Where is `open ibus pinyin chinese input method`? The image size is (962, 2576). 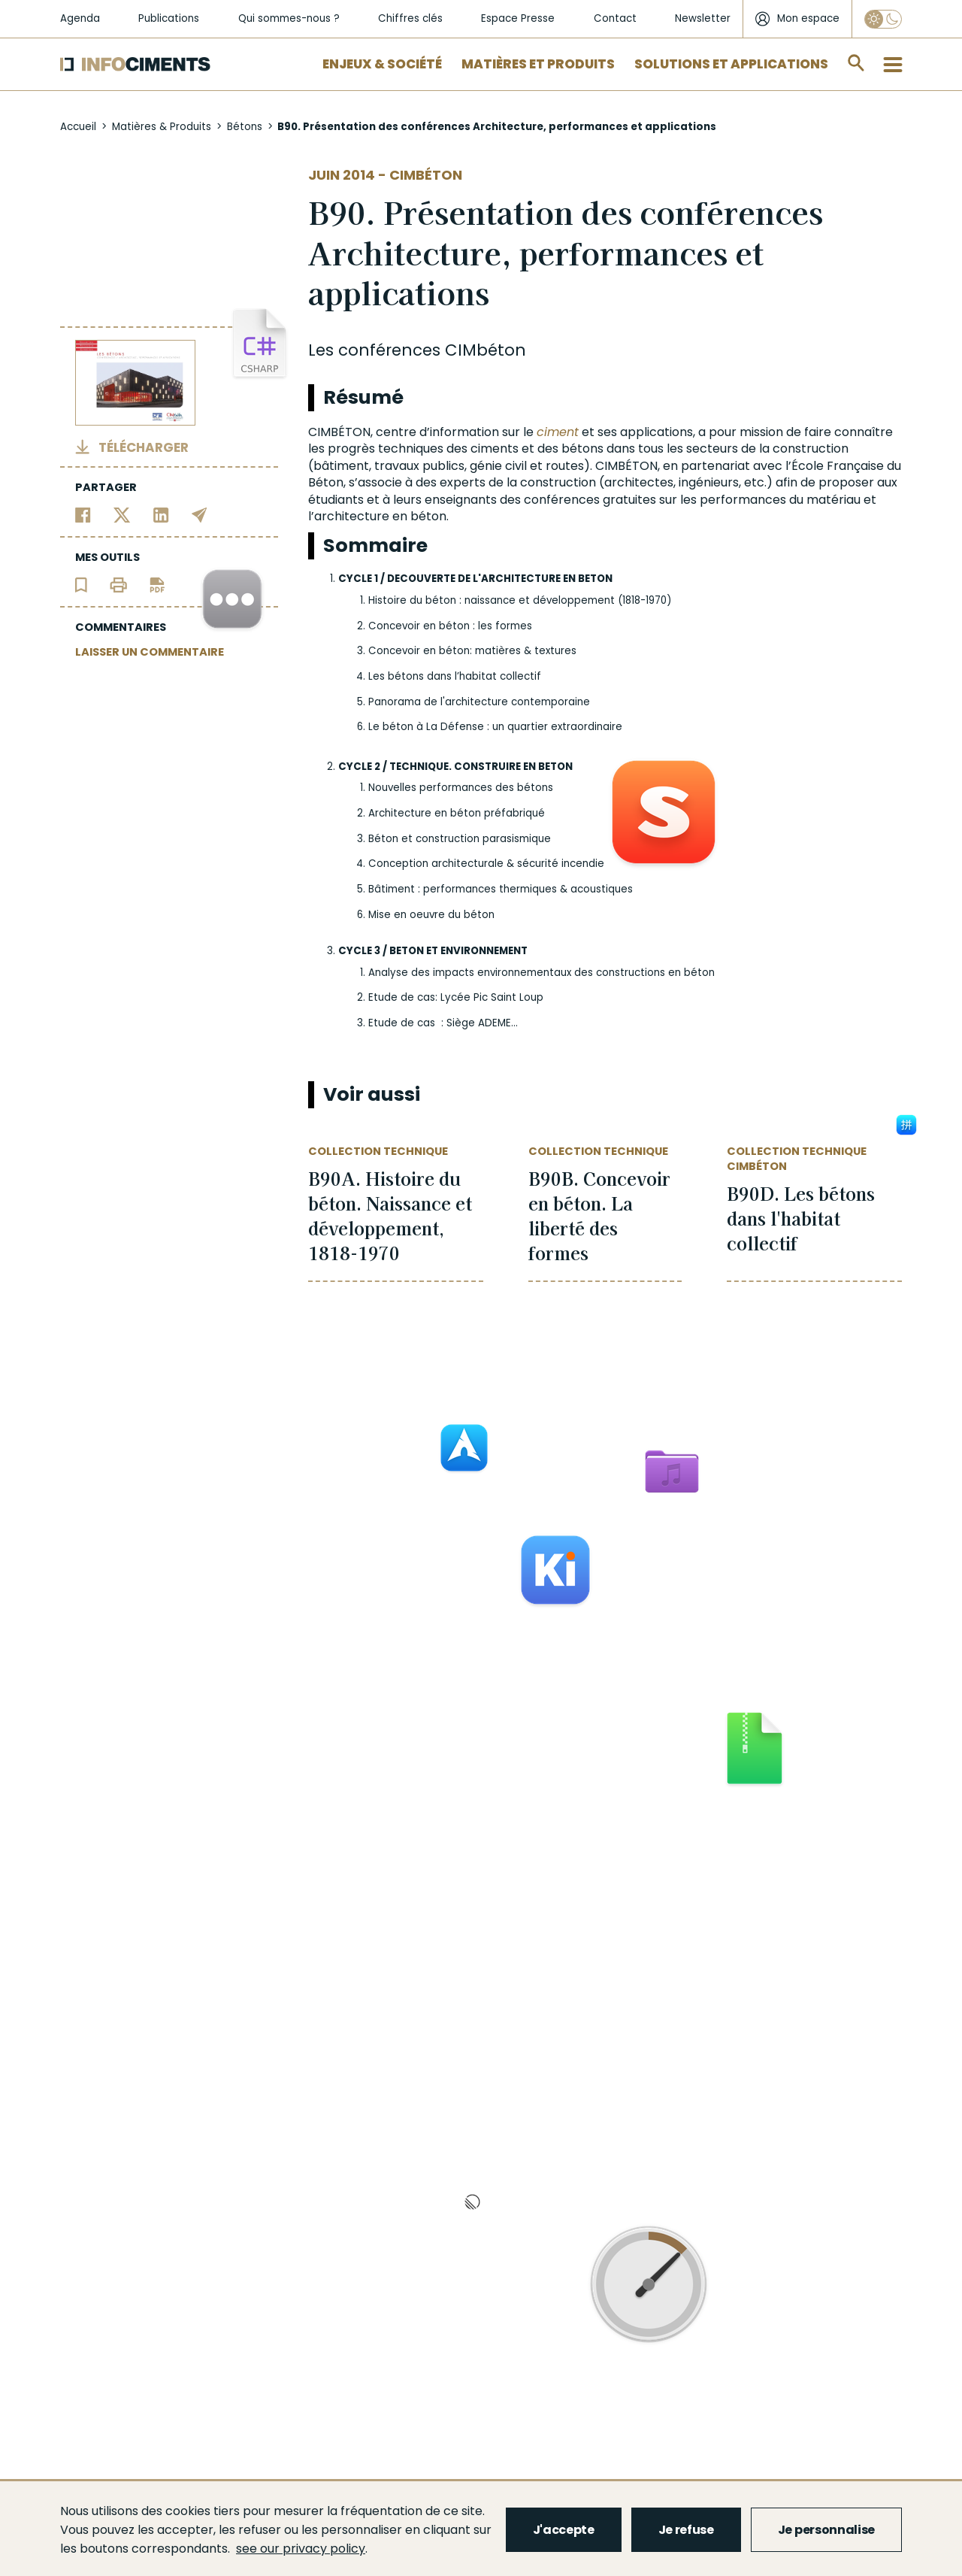 open ibus pinyin chinese input method is located at coordinates (906, 1125).